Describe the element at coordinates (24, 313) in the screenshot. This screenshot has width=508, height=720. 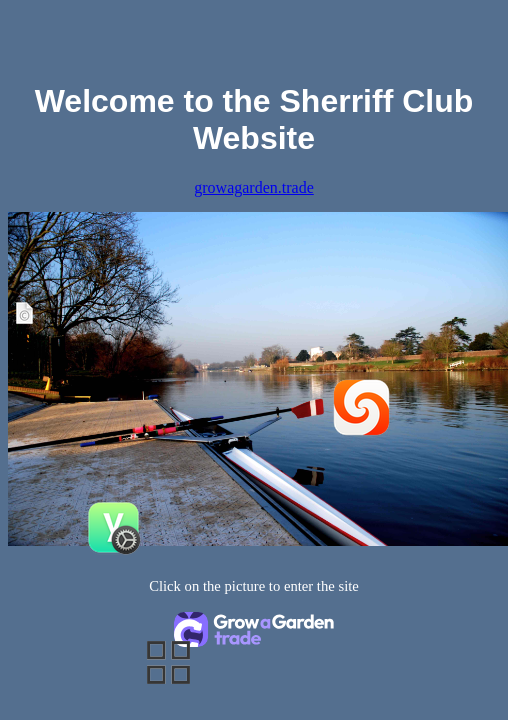
I see `indicates a file currently being copied` at that location.